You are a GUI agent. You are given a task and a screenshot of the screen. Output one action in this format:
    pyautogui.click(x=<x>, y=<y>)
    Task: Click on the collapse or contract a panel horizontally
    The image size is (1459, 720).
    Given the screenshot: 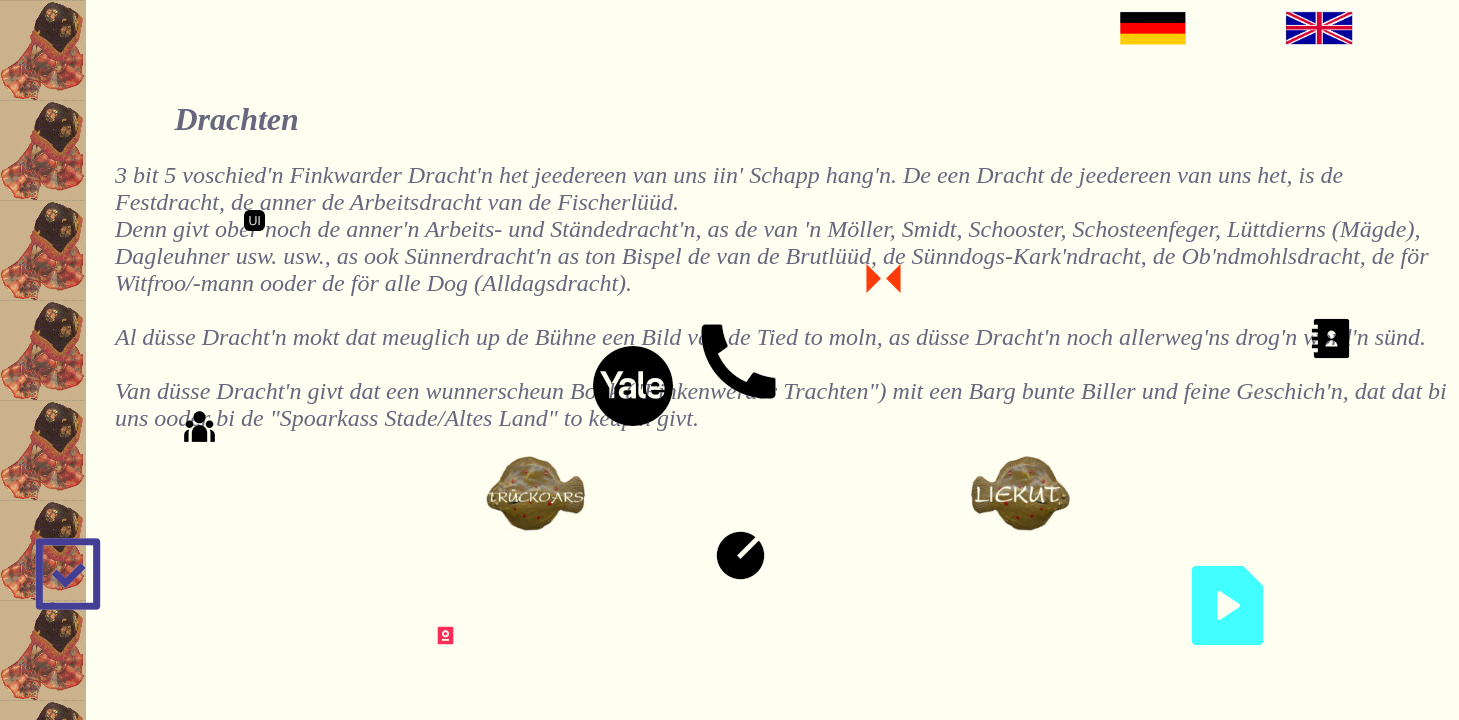 What is the action you would take?
    pyautogui.click(x=883, y=278)
    